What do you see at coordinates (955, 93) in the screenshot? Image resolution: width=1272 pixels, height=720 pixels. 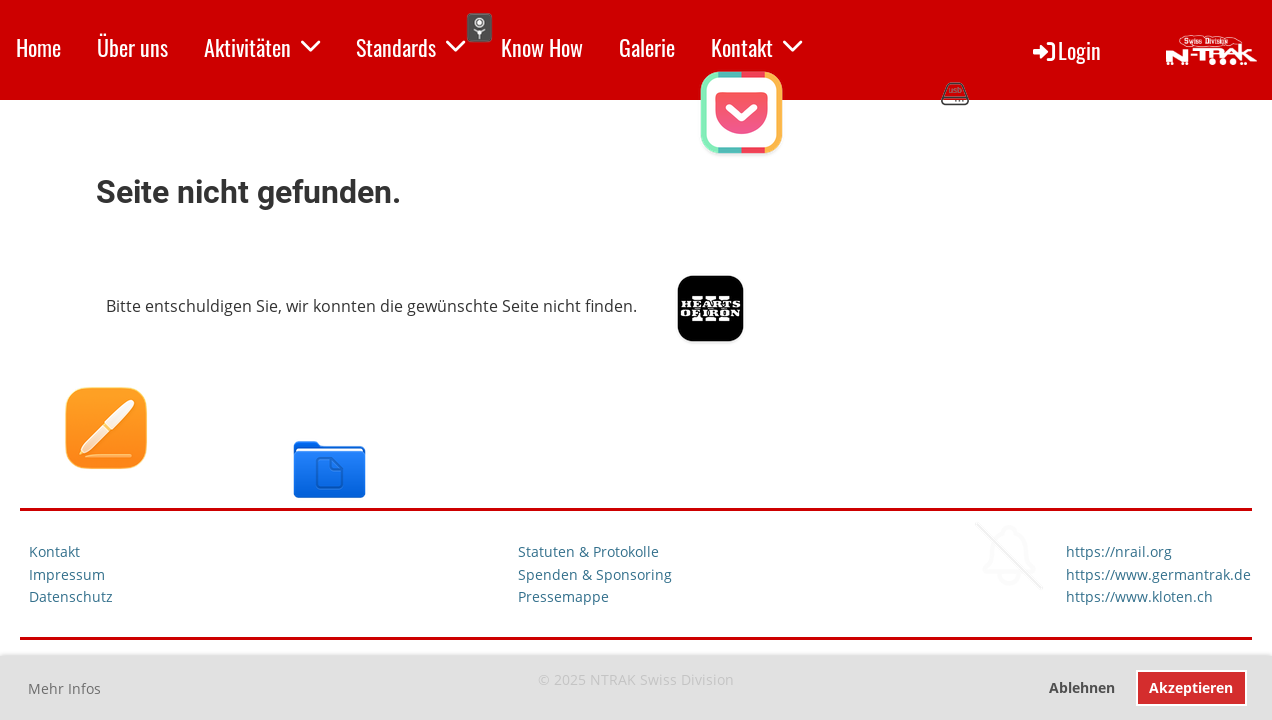 I see `external usb hard drive connected` at bounding box center [955, 93].